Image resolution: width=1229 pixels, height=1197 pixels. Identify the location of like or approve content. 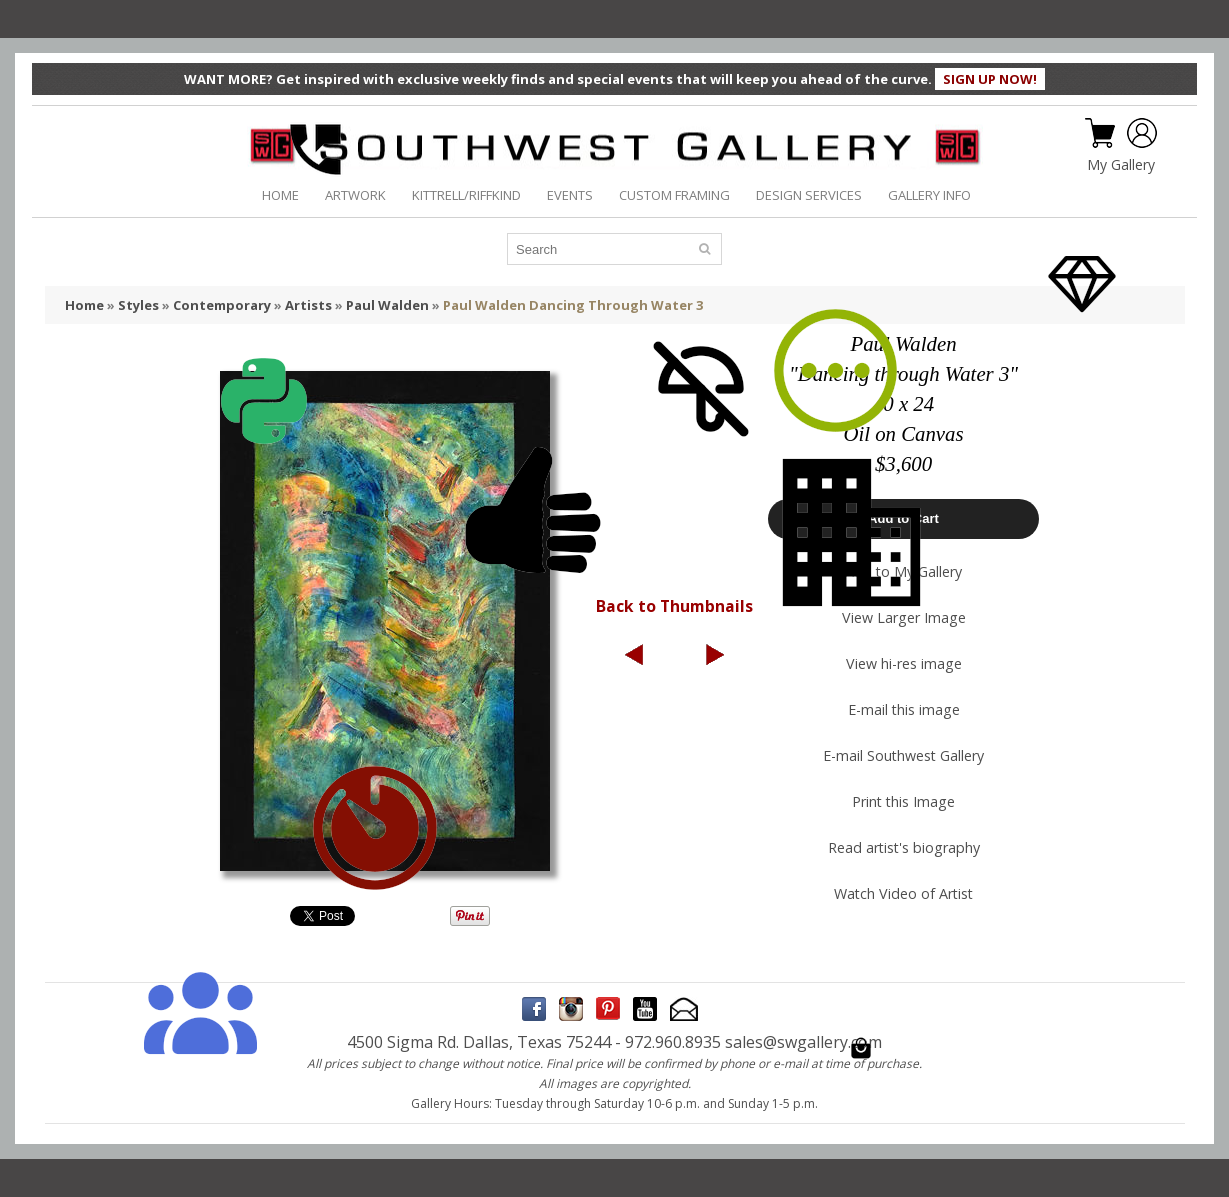
(533, 510).